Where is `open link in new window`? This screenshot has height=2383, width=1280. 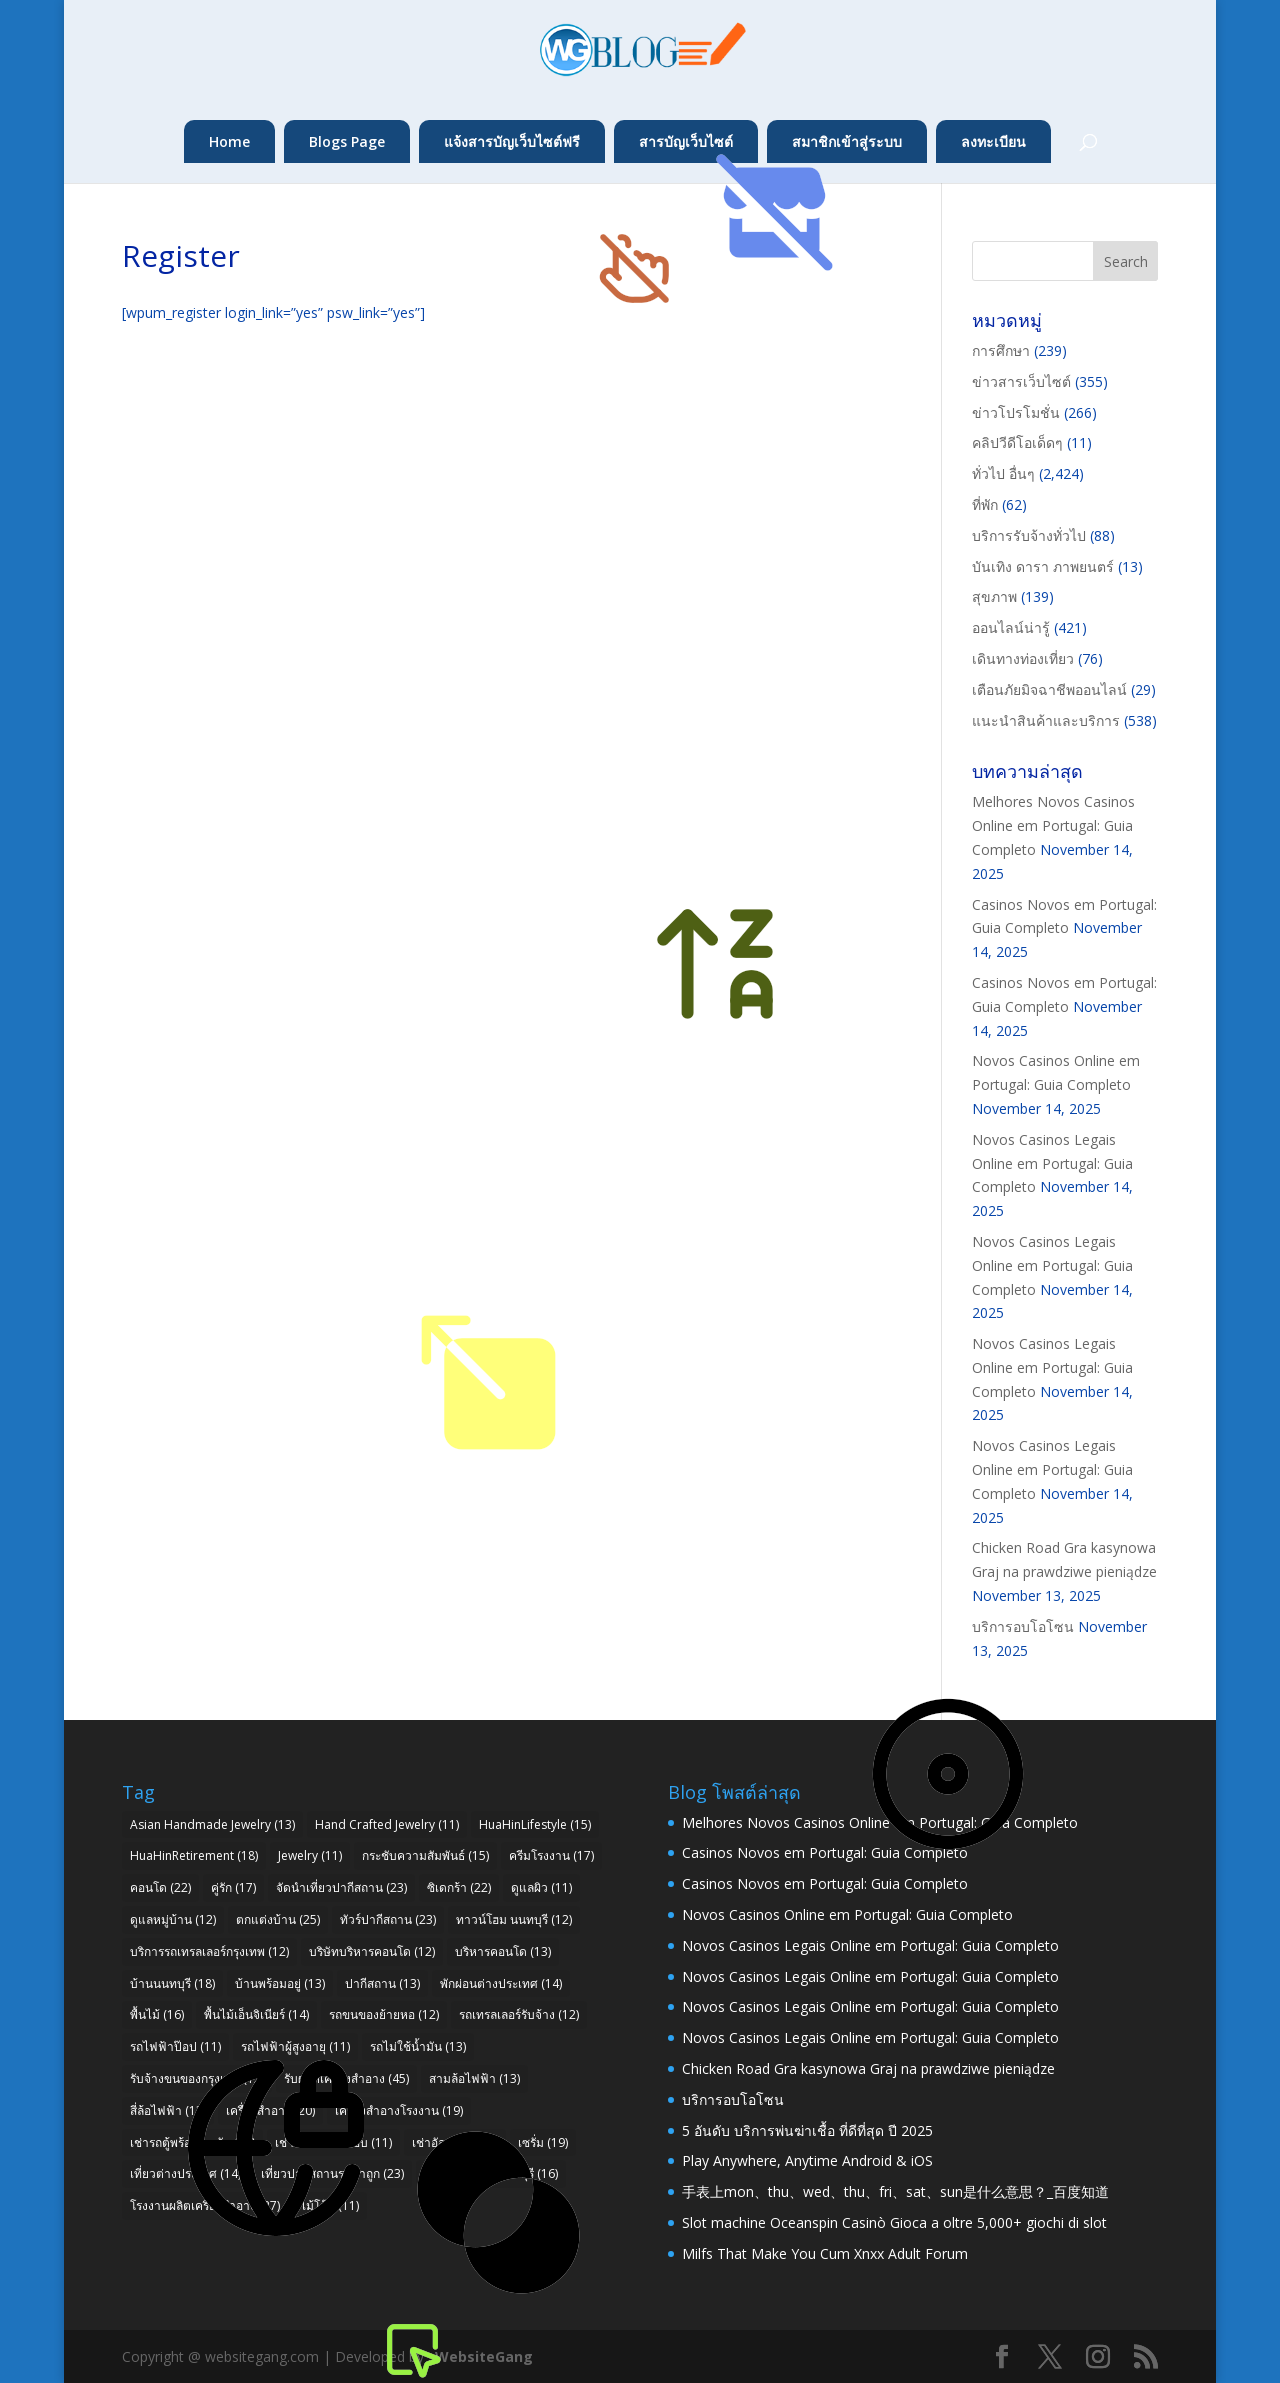 open link in new window is located at coordinates (488, 1382).